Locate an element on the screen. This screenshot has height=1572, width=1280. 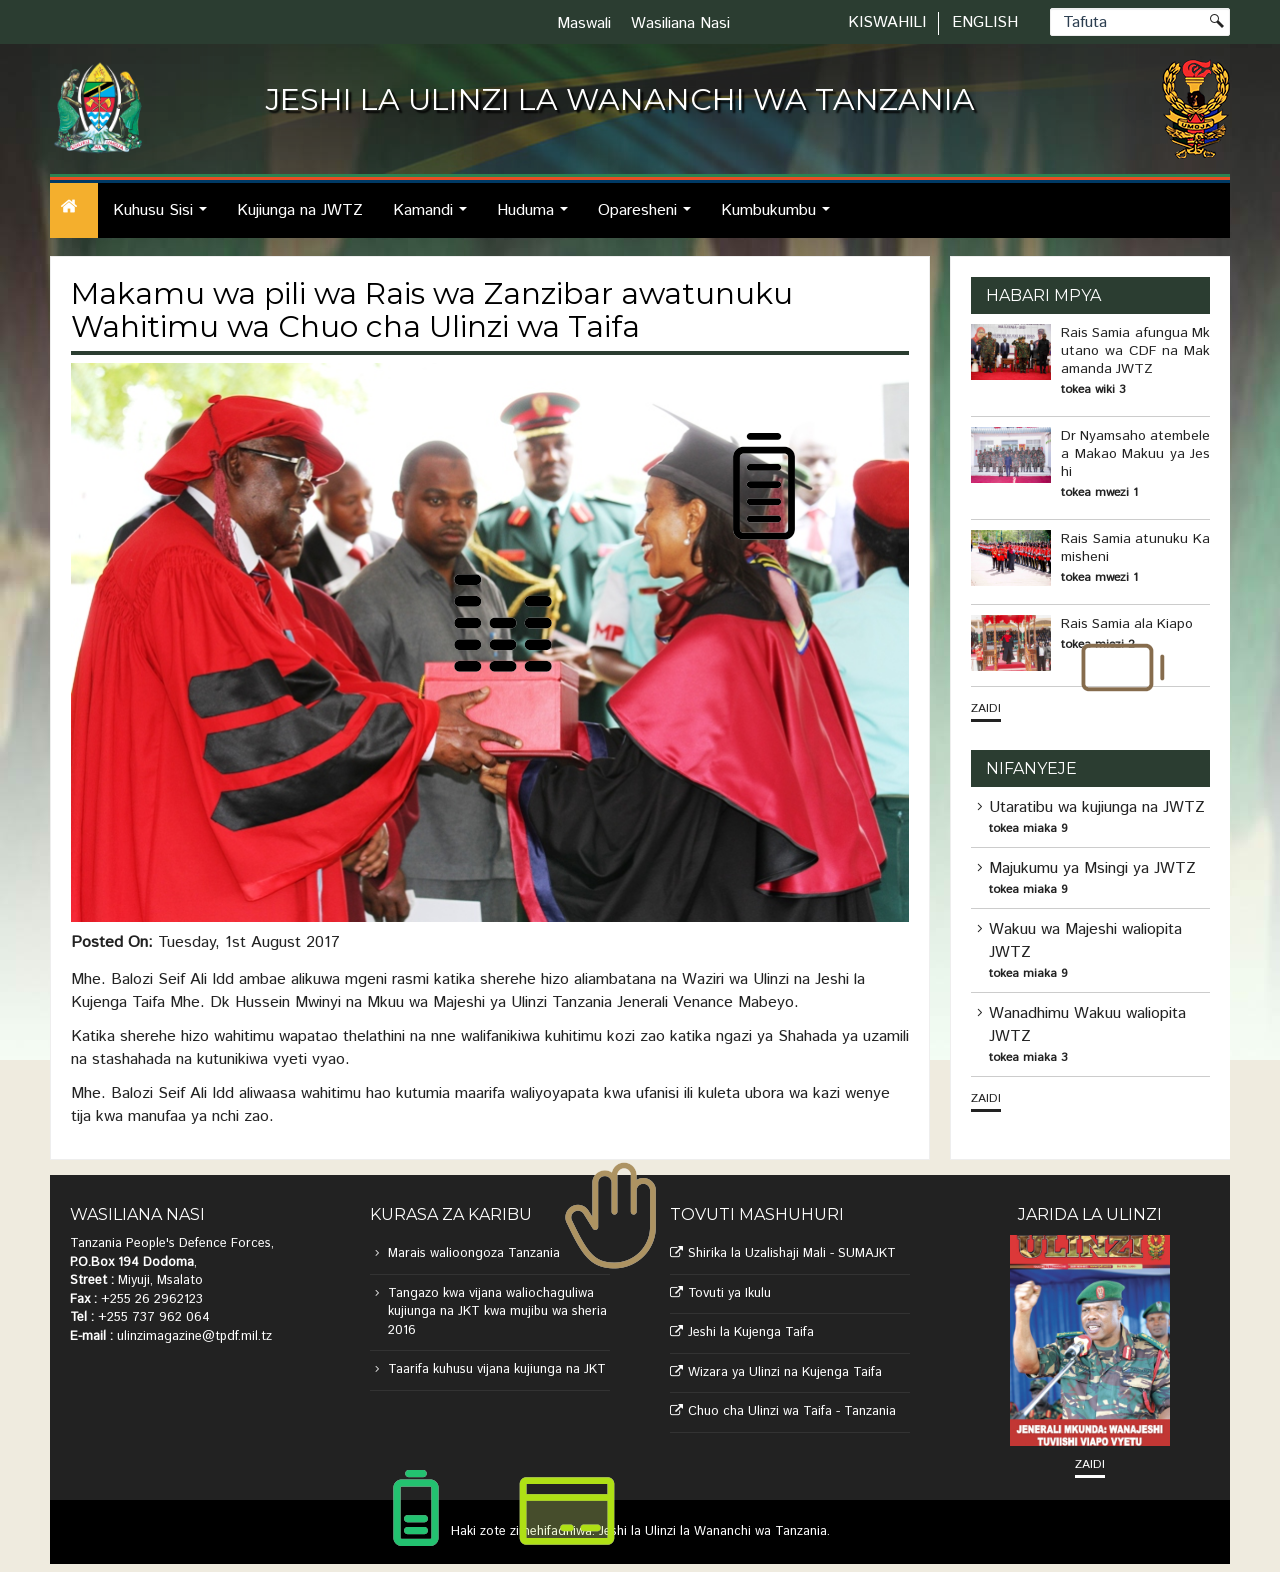
stop or pause an action is located at coordinates (614, 1215).